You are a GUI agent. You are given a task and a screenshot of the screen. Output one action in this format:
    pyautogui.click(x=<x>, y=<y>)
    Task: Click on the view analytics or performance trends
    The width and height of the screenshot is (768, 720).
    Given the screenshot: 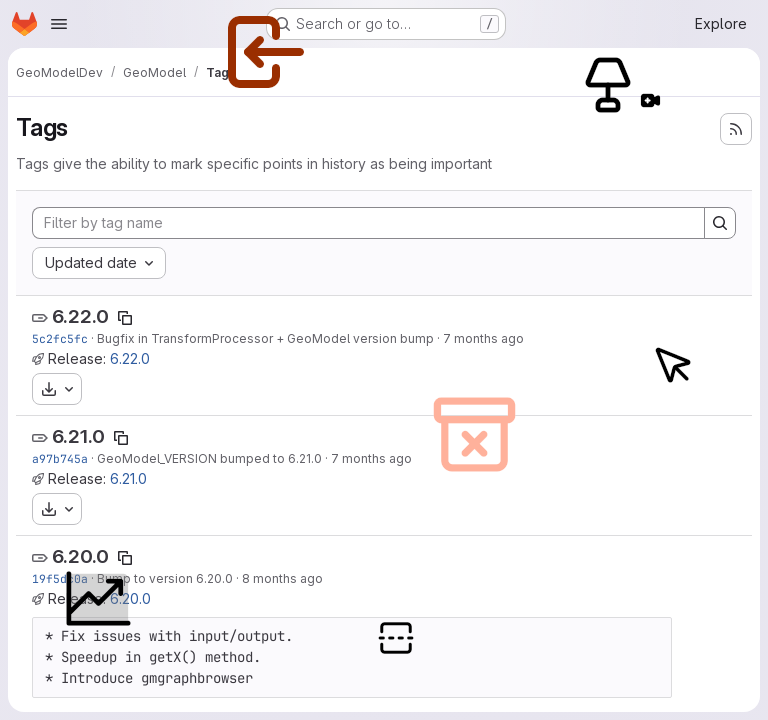 What is the action you would take?
    pyautogui.click(x=98, y=598)
    